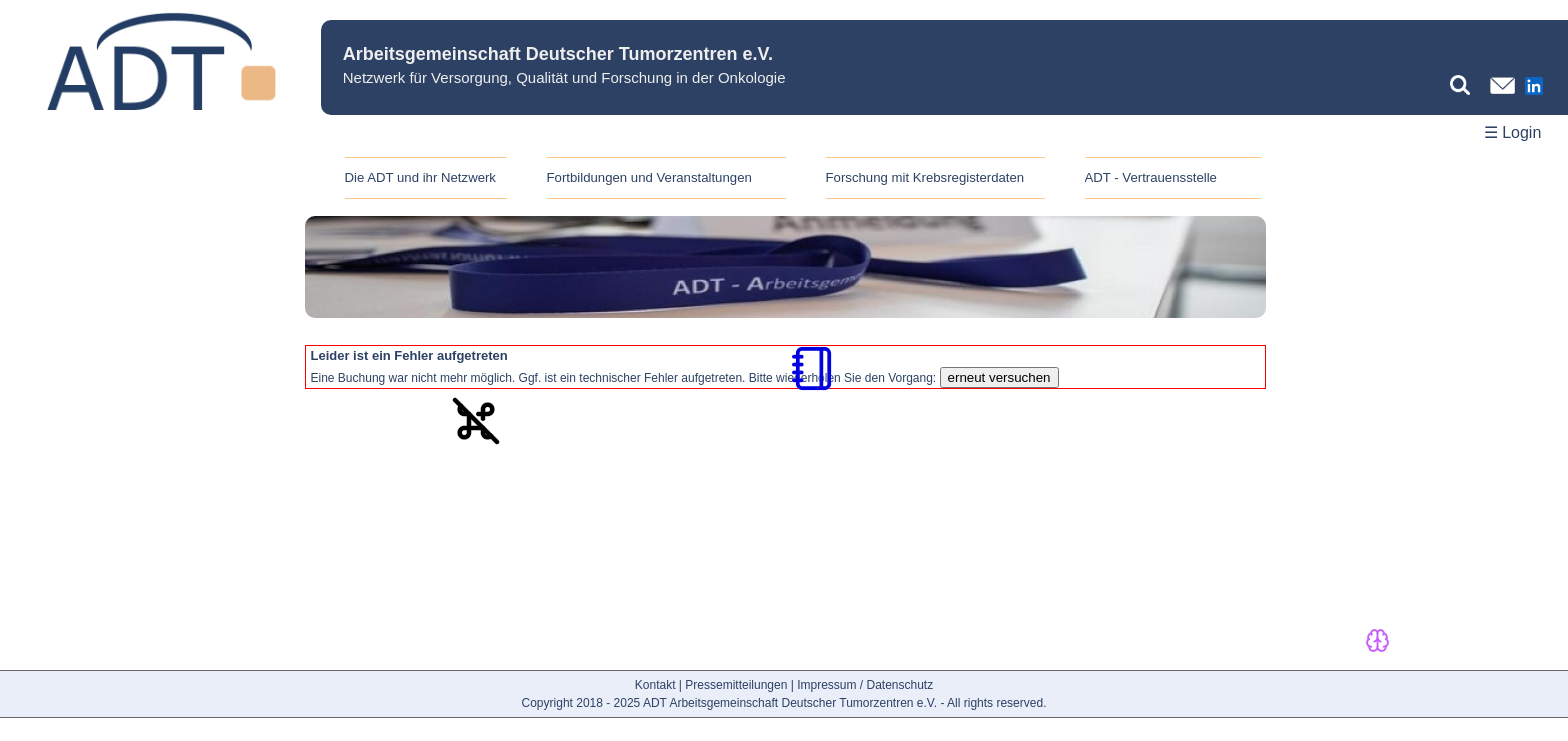 This screenshot has width=1568, height=741. What do you see at coordinates (476, 421) in the screenshot?
I see `command key shortcut disabled` at bounding box center [476, 421].